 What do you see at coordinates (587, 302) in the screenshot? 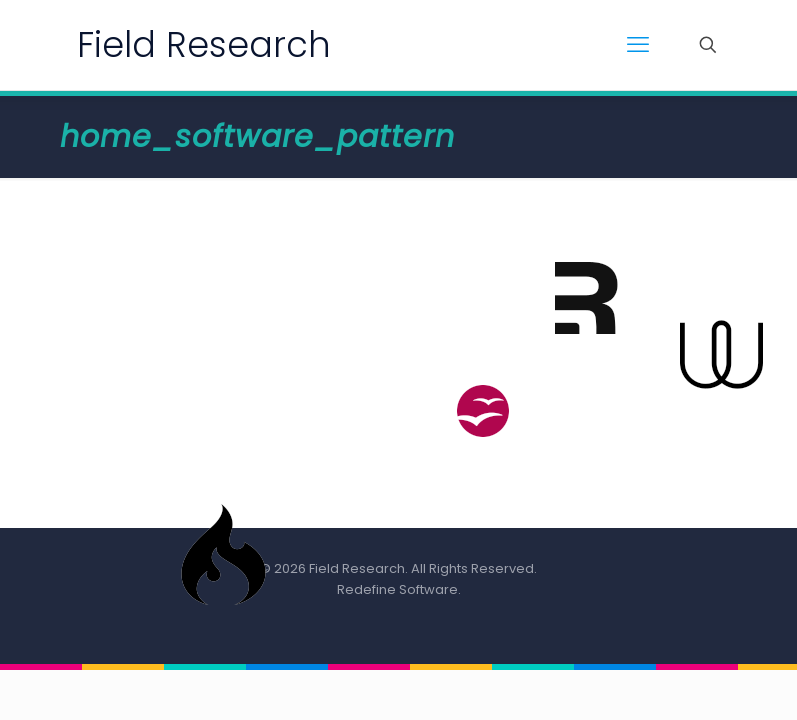
I see `remix run framework logo` at bounding box center [587, 302].